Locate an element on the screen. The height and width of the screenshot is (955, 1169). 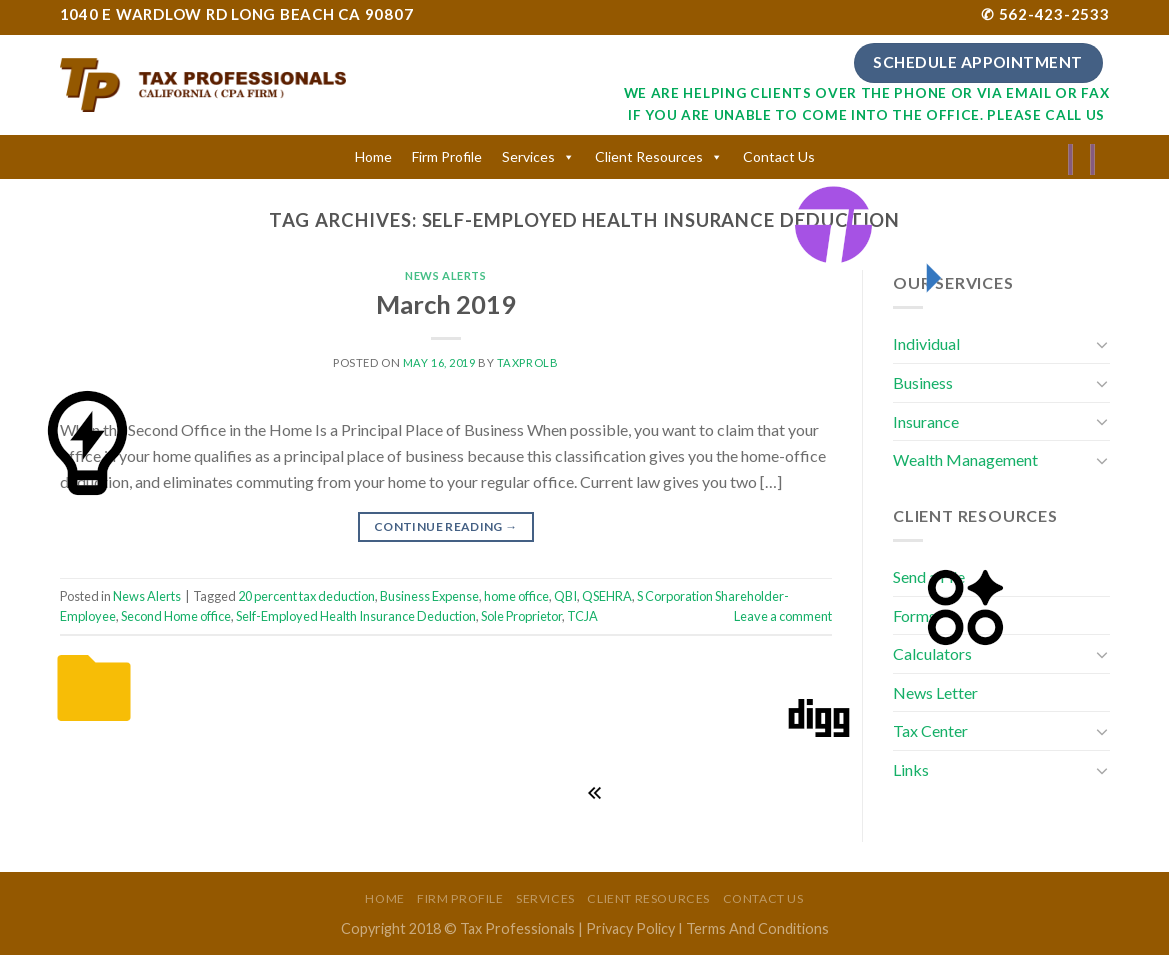
access AI-powered apps is located at coordinates (965, 607).